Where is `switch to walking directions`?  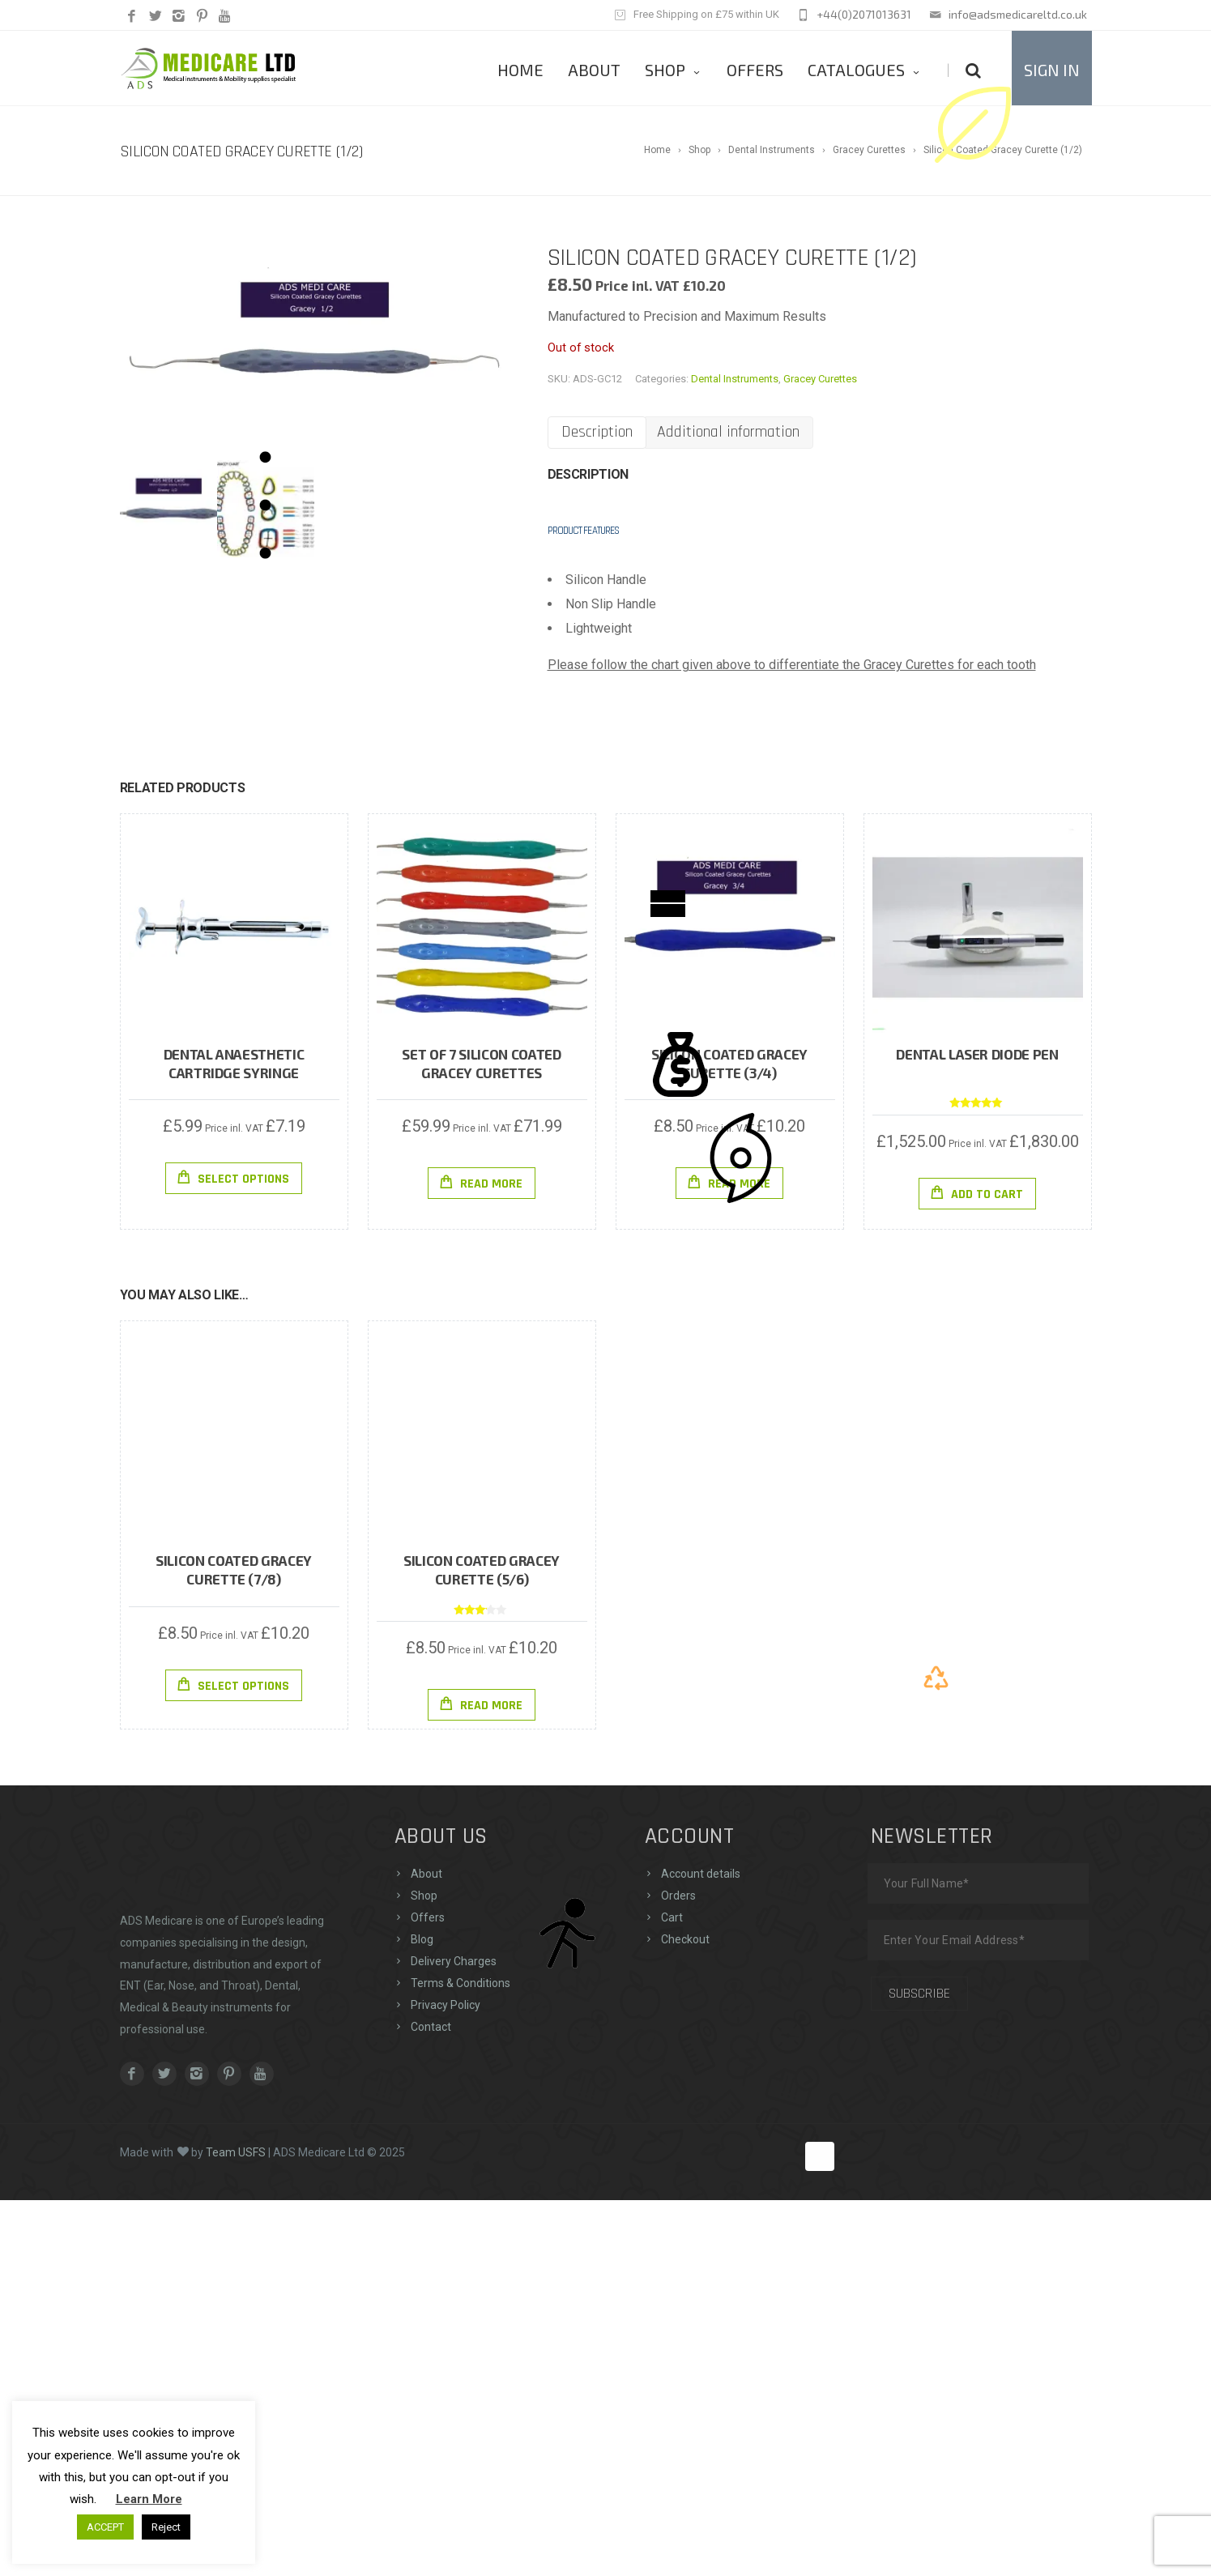
switch to walking directions is located at coordinates (567, 1933).